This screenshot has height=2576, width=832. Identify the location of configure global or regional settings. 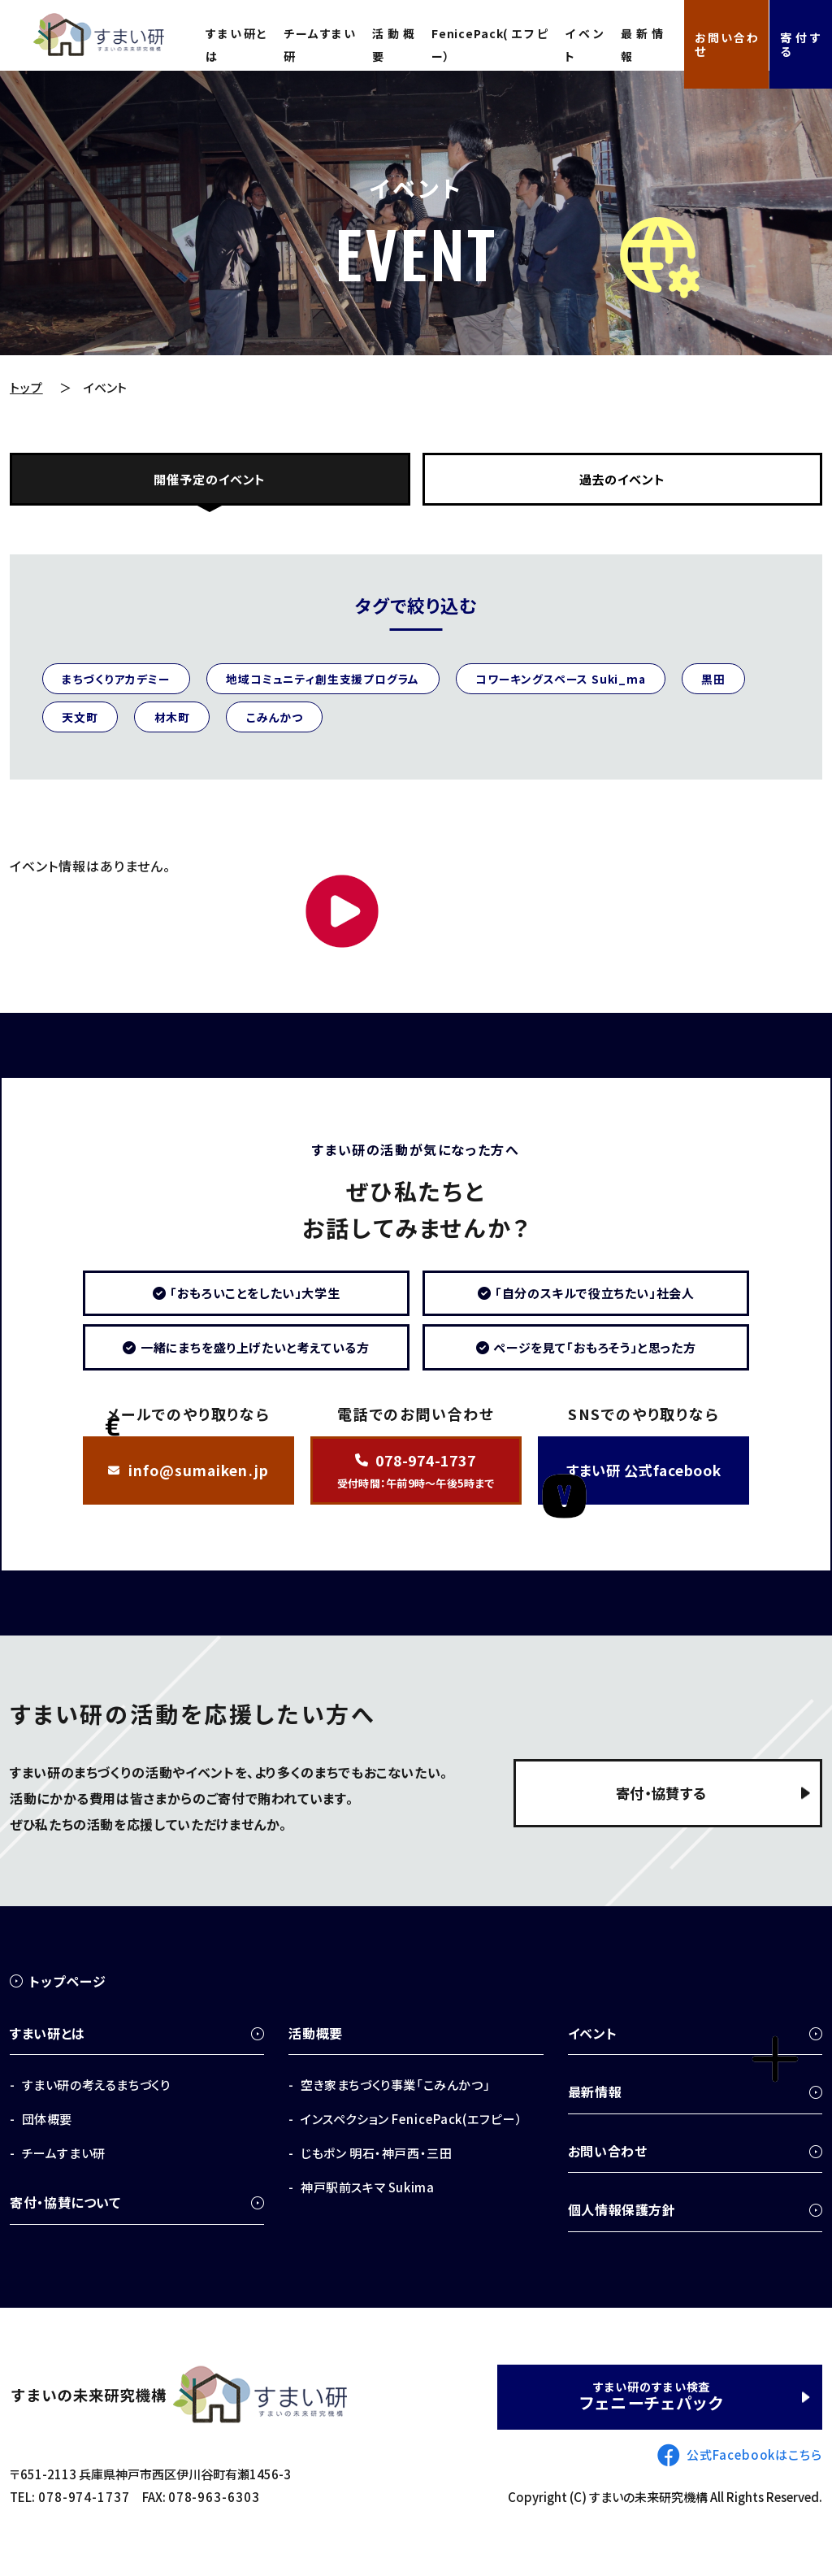
(657, 254).